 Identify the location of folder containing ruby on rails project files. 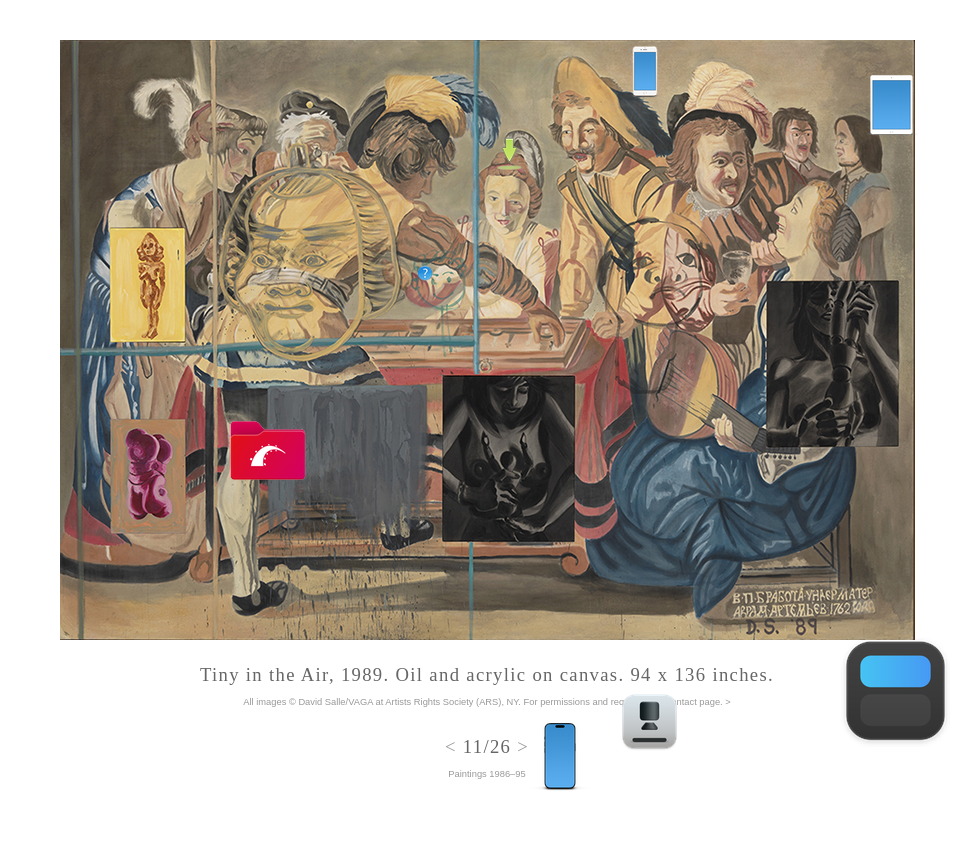
(267, 452).